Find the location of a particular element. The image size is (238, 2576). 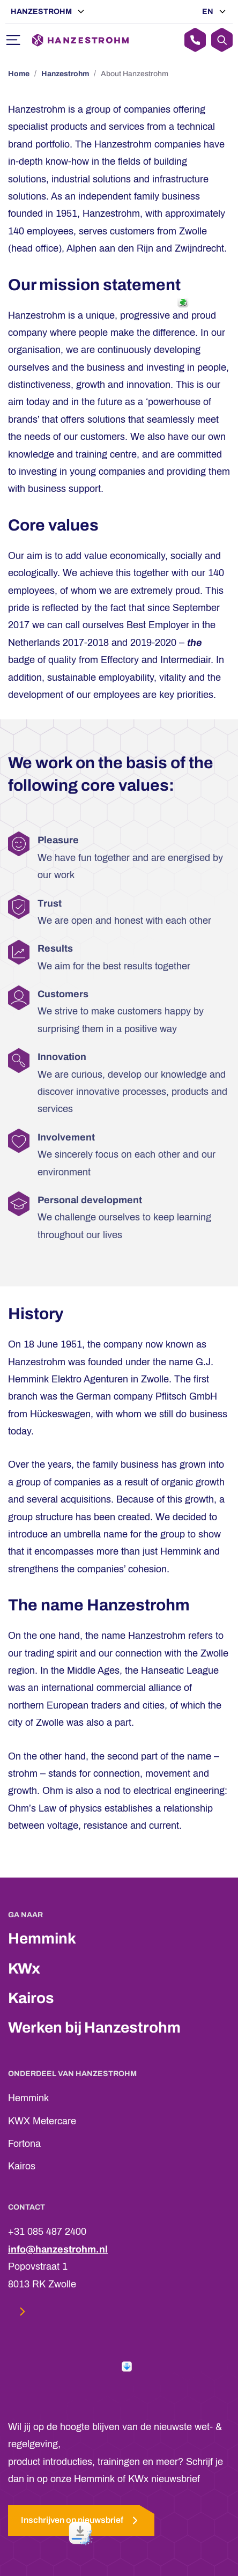

open ktorrent to manage torrent downloads is located at coordinates (127, 2366).